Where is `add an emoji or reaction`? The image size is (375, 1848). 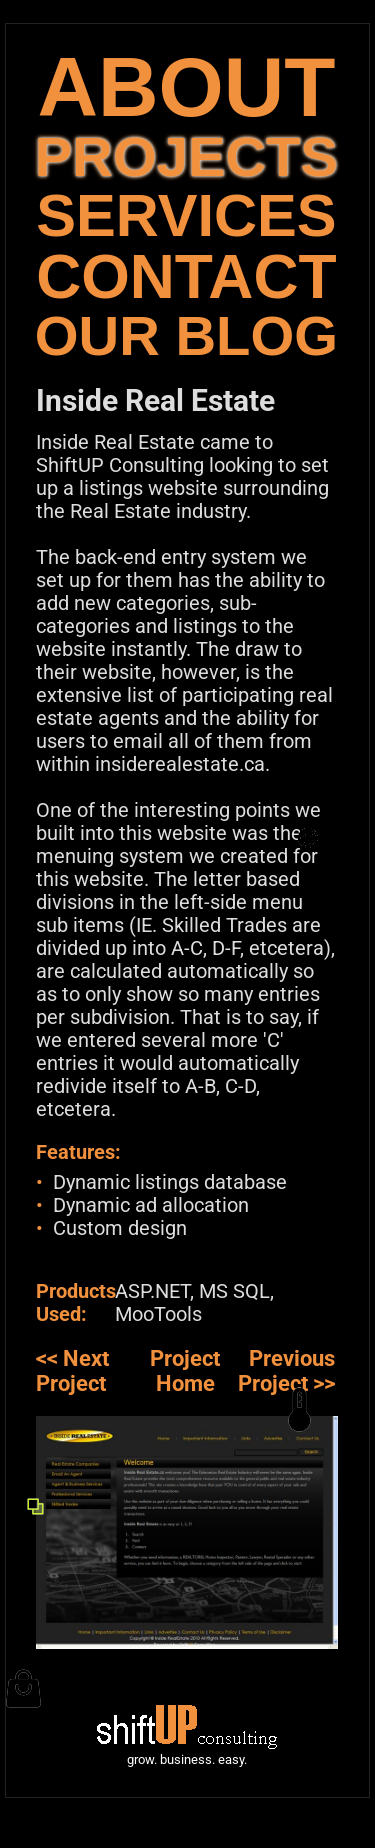 add an emoji or reaction is located at coordinates (308, 838).